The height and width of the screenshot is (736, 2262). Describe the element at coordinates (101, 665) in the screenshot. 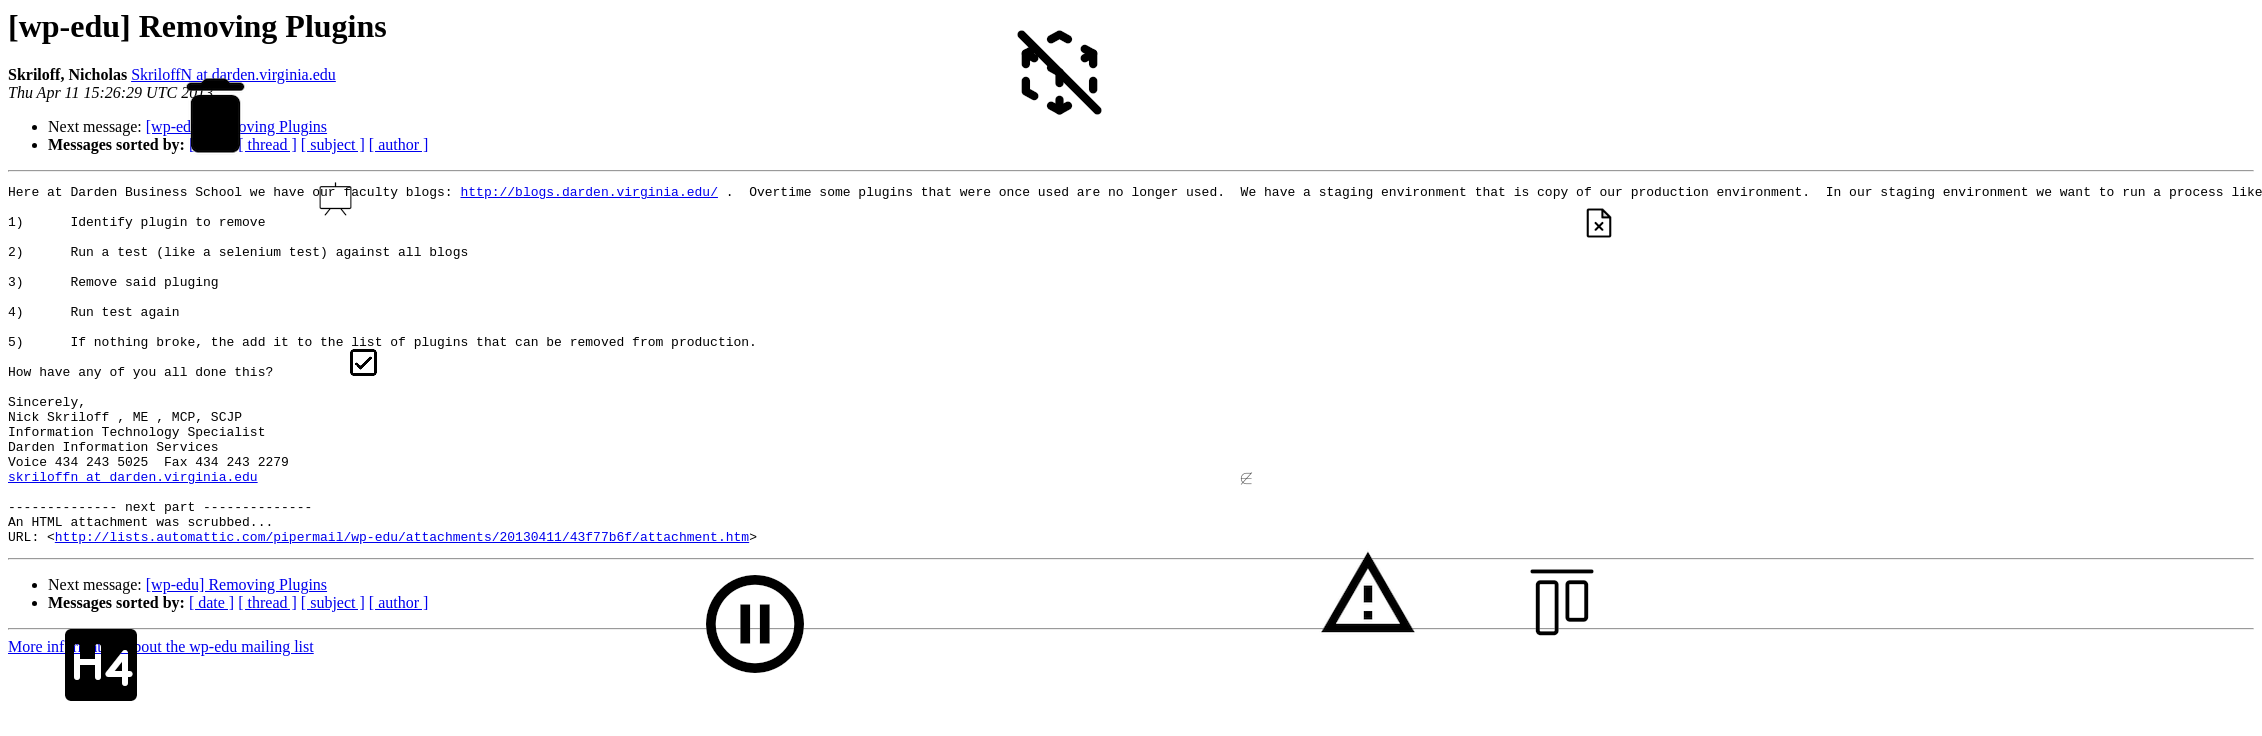

I see `format text as heading level 4` at that location.